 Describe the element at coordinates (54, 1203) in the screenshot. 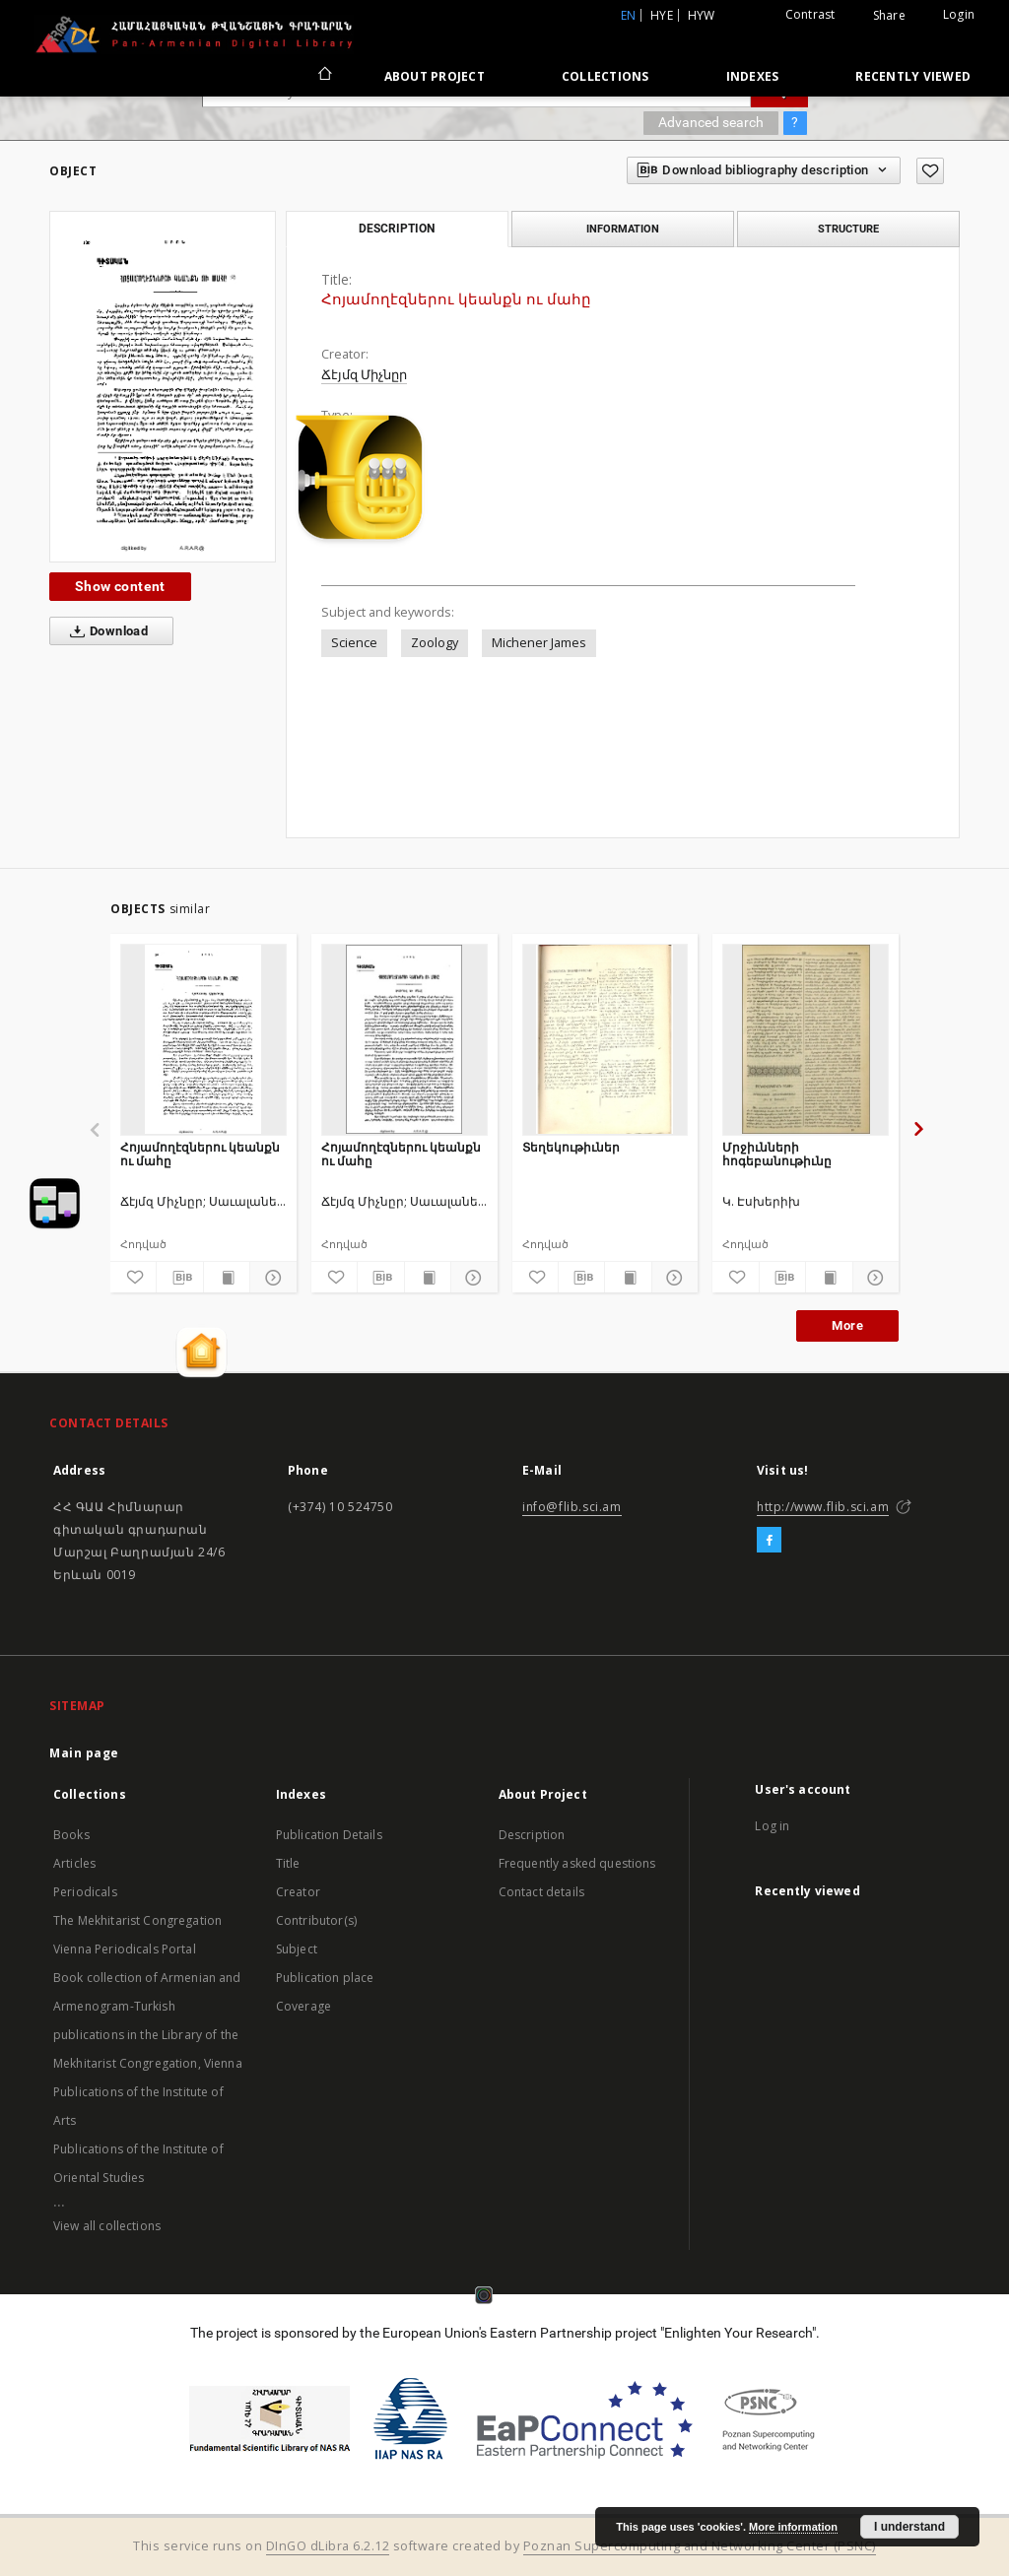

I see `open mission control to view all windows and desktops` at that location.